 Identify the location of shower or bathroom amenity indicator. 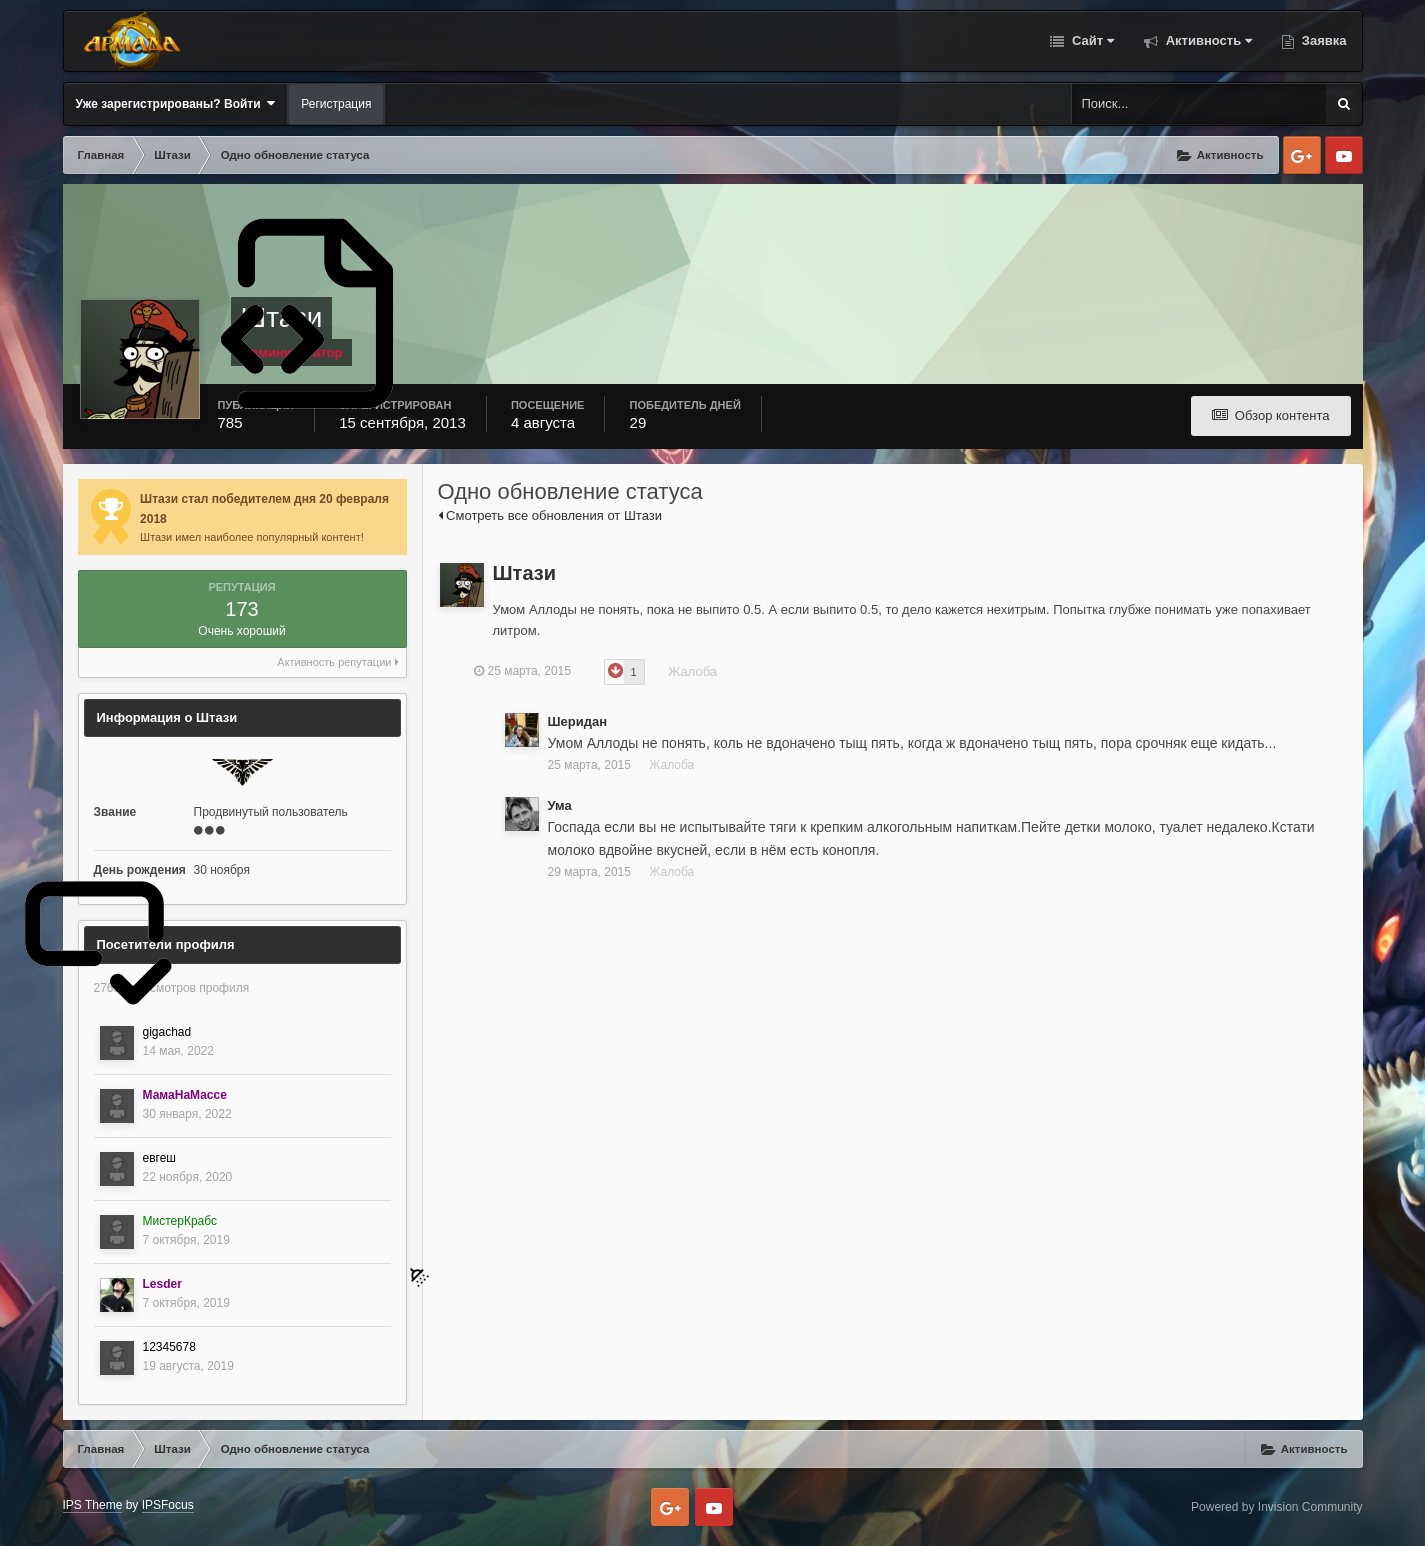
(419, 1277).